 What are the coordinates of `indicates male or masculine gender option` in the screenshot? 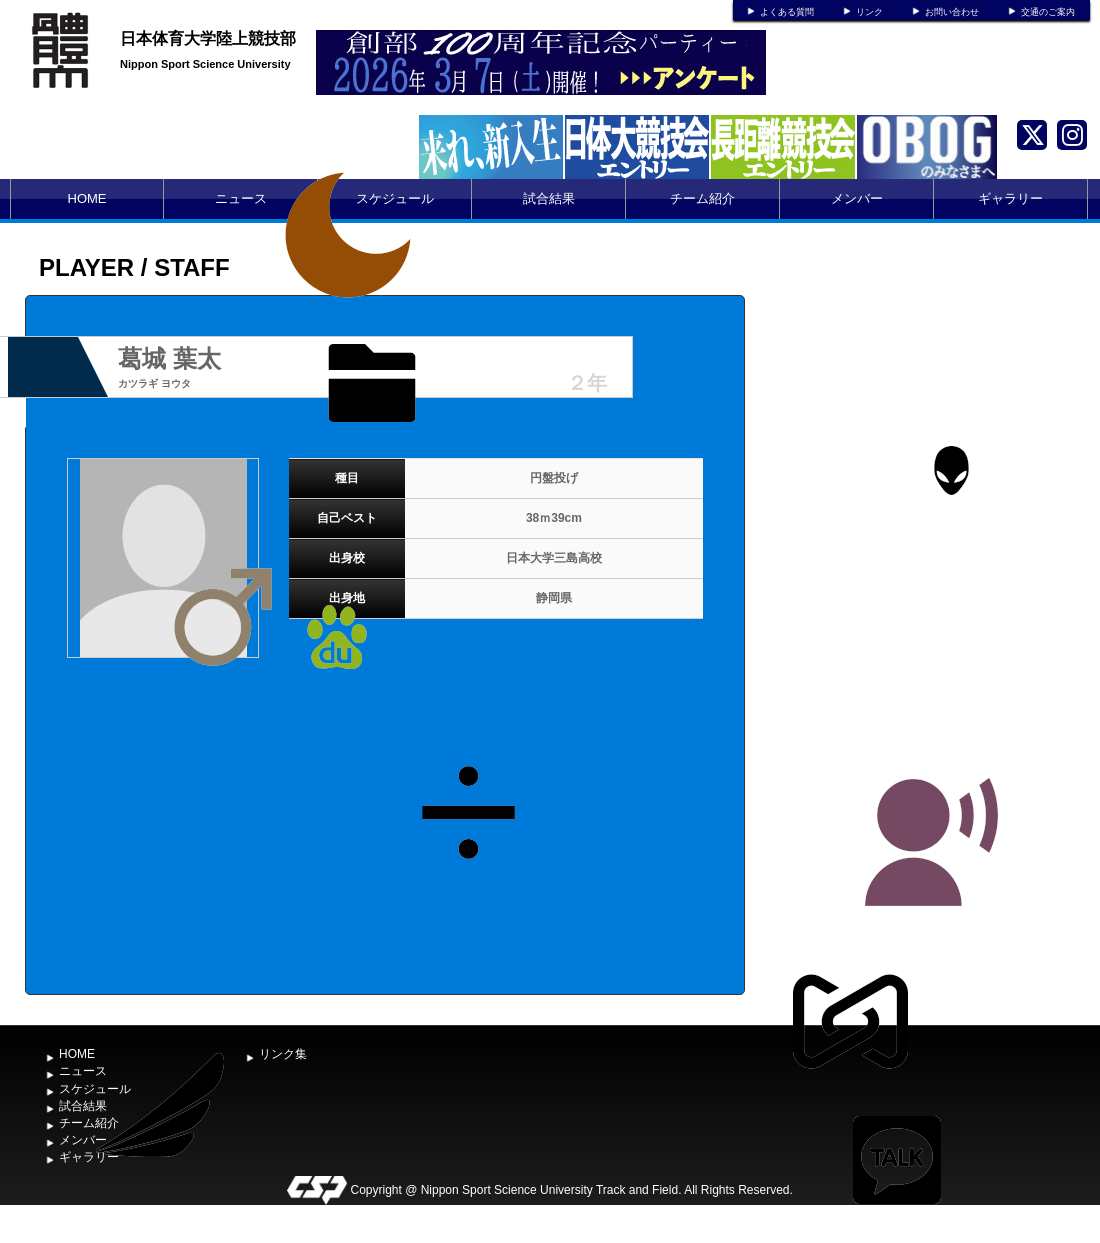 It's located at (220, 614).